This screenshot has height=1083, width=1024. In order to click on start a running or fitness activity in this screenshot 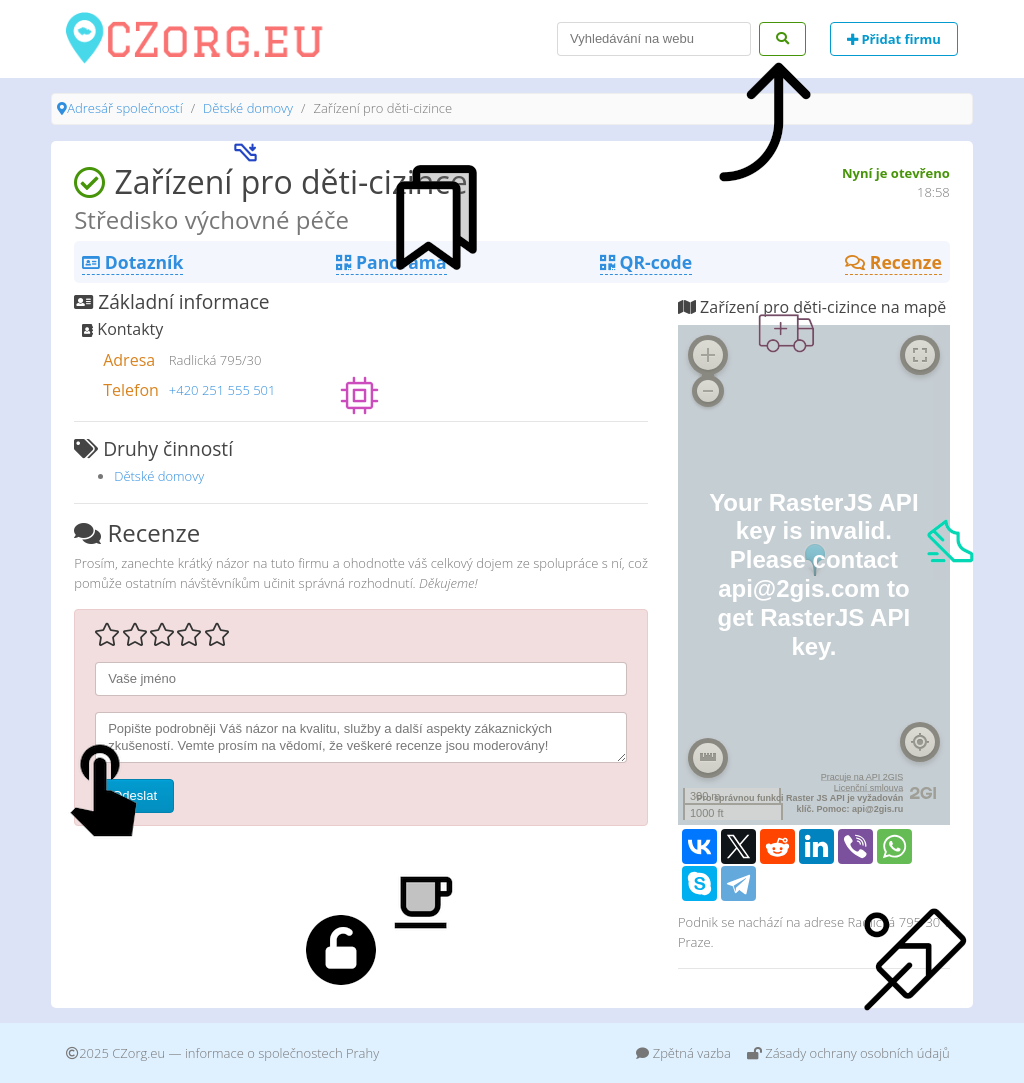, I will do `click(949, 543)`.